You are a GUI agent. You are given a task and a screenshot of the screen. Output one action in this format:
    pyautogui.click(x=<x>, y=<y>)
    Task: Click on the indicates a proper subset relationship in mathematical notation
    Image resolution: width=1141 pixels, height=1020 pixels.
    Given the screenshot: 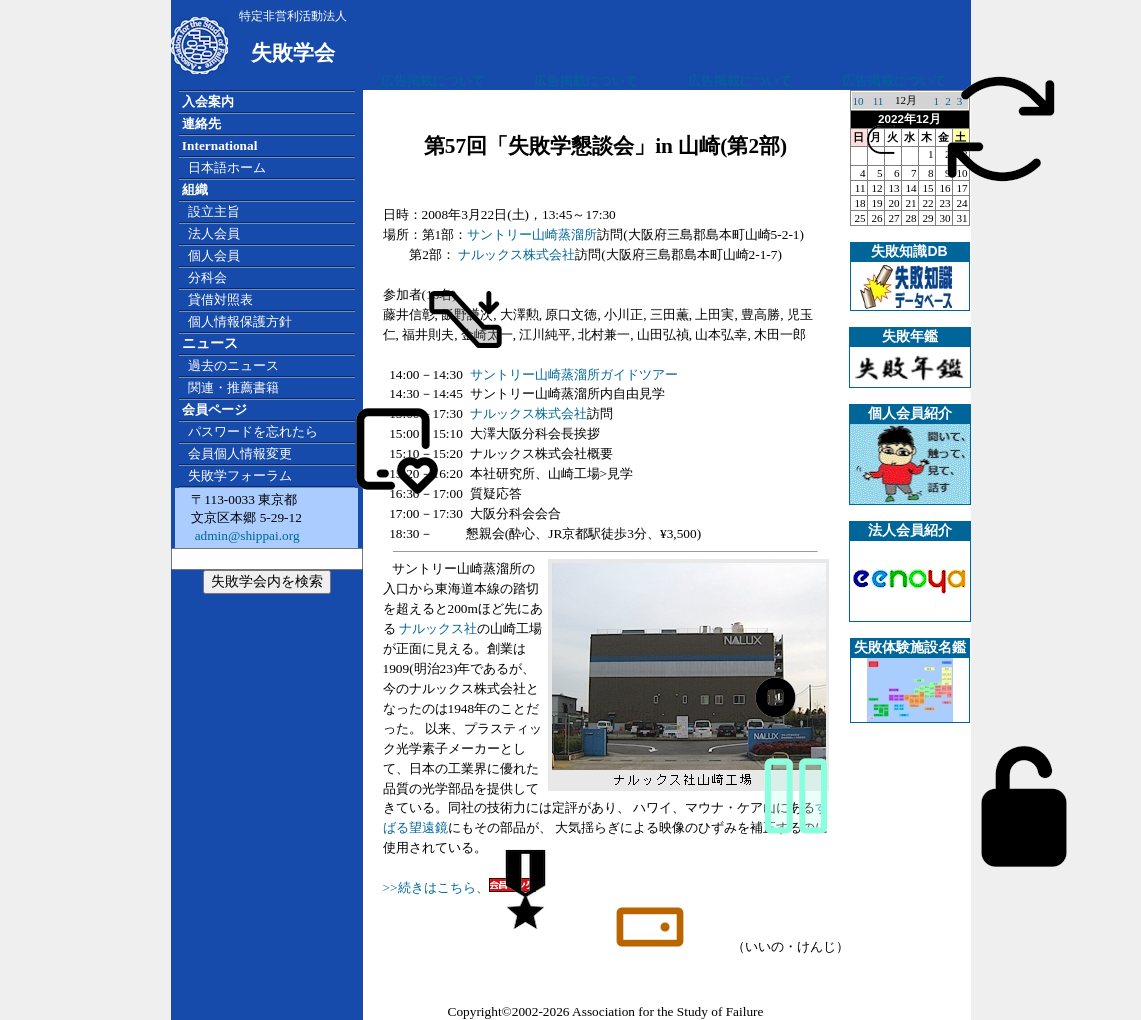 What is the action you would take?
    pyautogui.click(x=881, y=139)
    